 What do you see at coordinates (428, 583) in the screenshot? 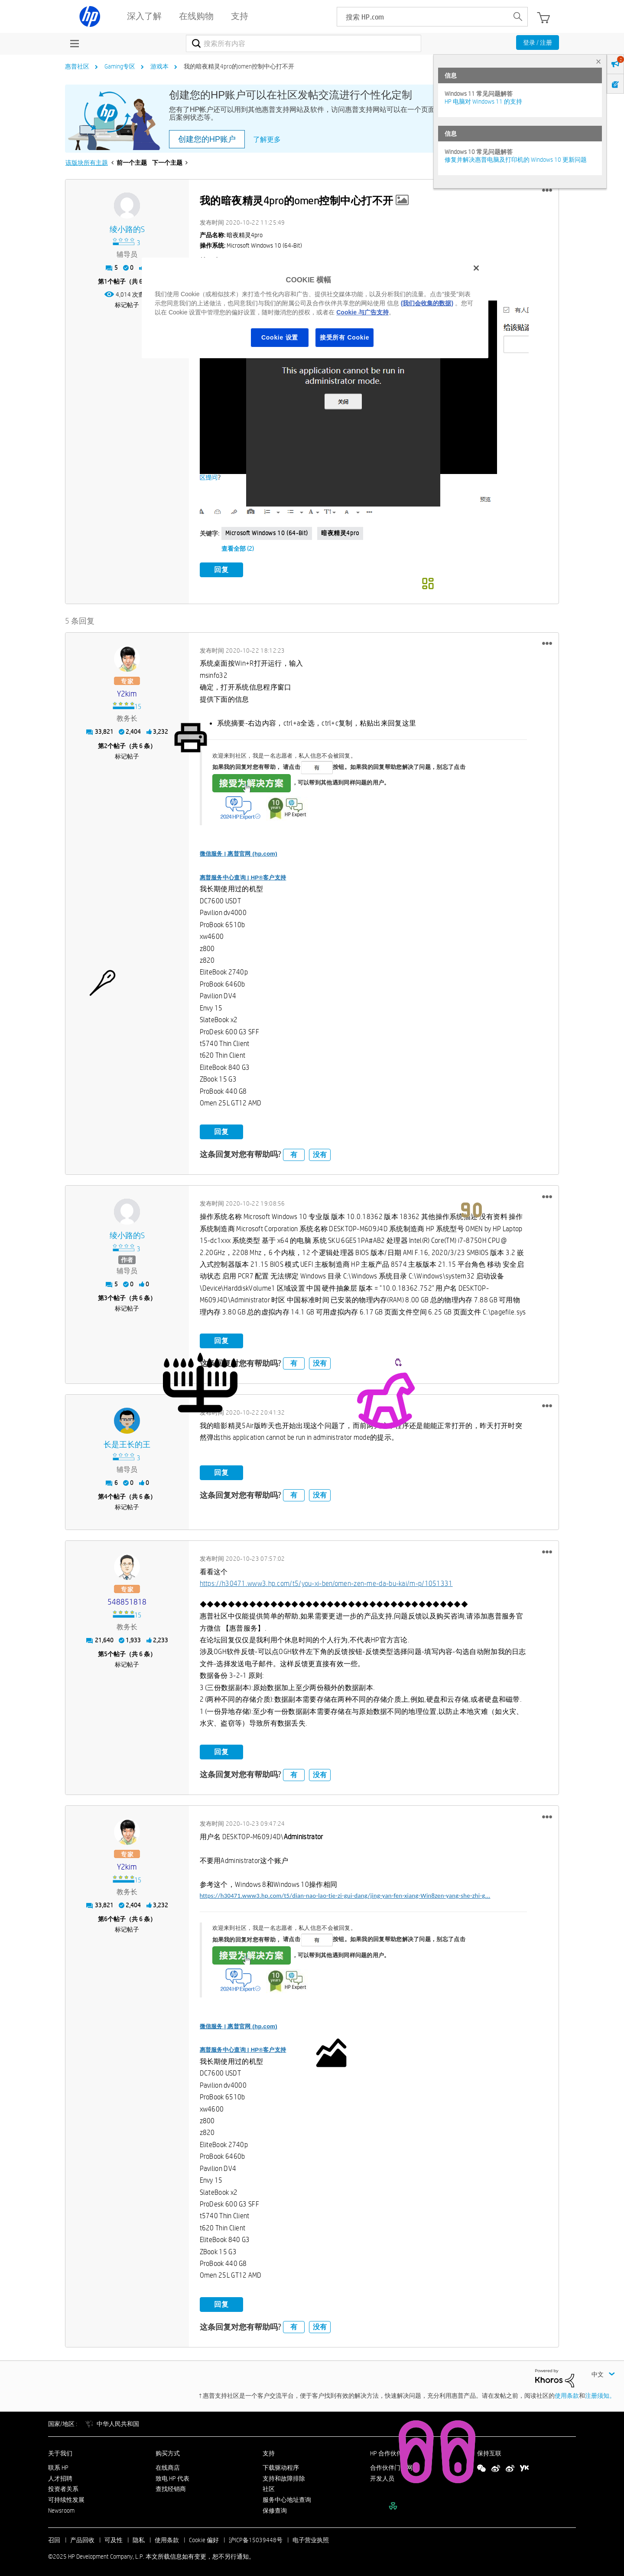
I see `open dashboard view` at bounding box center [428, 583].